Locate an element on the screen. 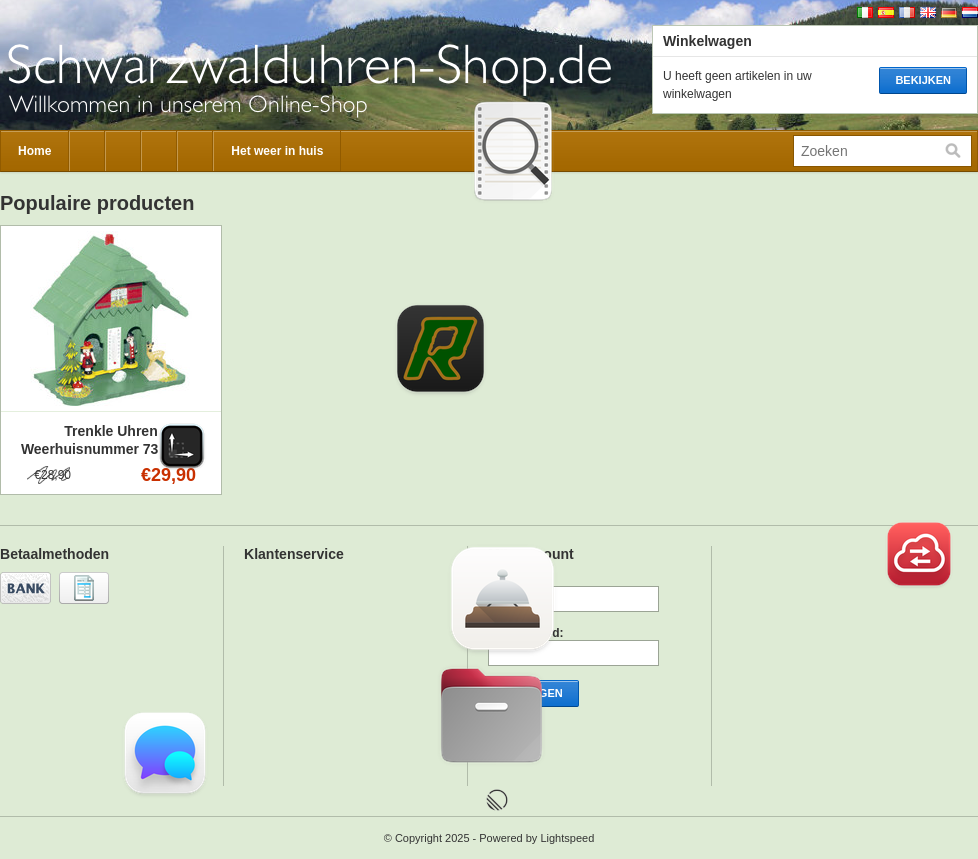 Image resolution: width=978 pixels, height=859 pixels. open the file manager application is located at coordinates (491, 715).